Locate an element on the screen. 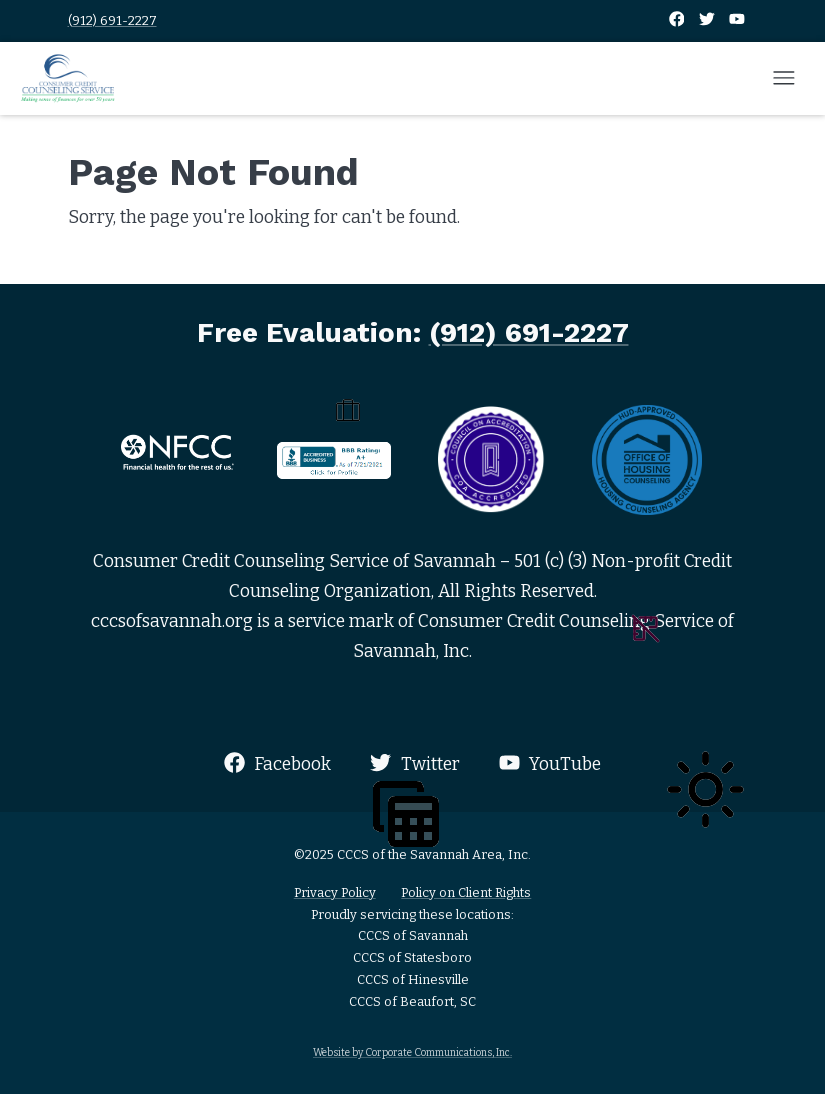  disable measurement tools is located at coordinates (645, 628).